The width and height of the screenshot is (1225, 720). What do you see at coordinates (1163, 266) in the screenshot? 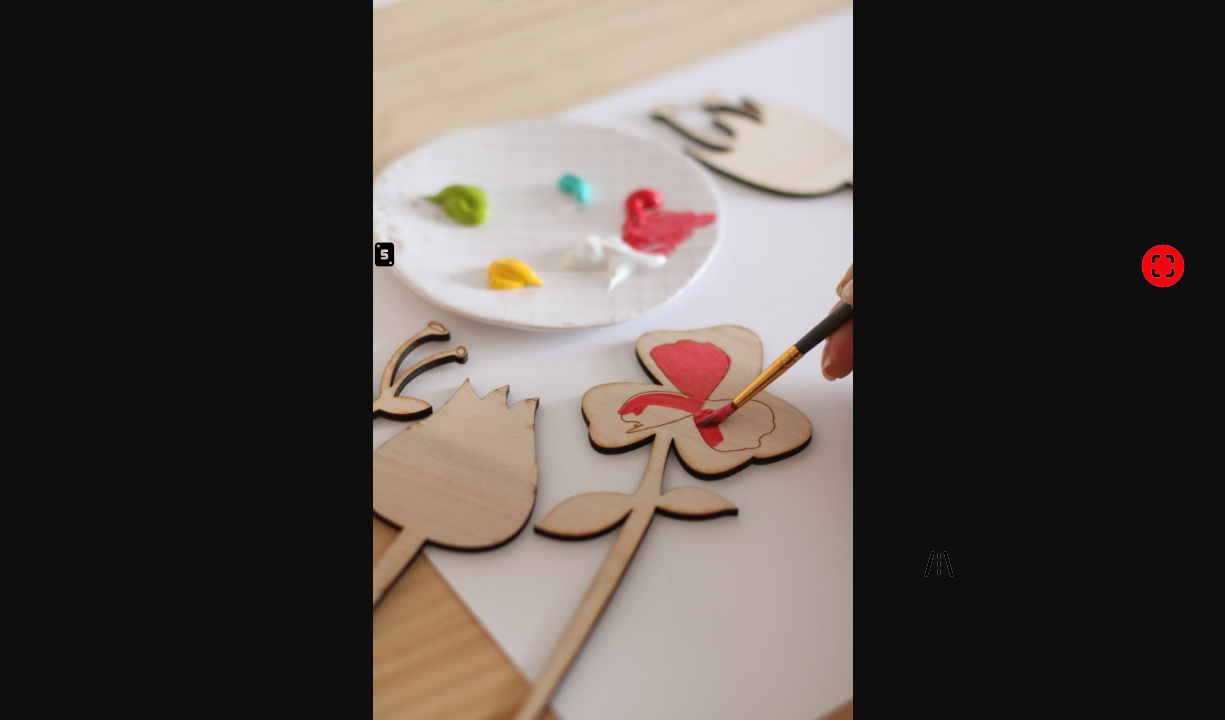
I see `tap to scan a QR code or barcode` at bounding box center [1163, 266].